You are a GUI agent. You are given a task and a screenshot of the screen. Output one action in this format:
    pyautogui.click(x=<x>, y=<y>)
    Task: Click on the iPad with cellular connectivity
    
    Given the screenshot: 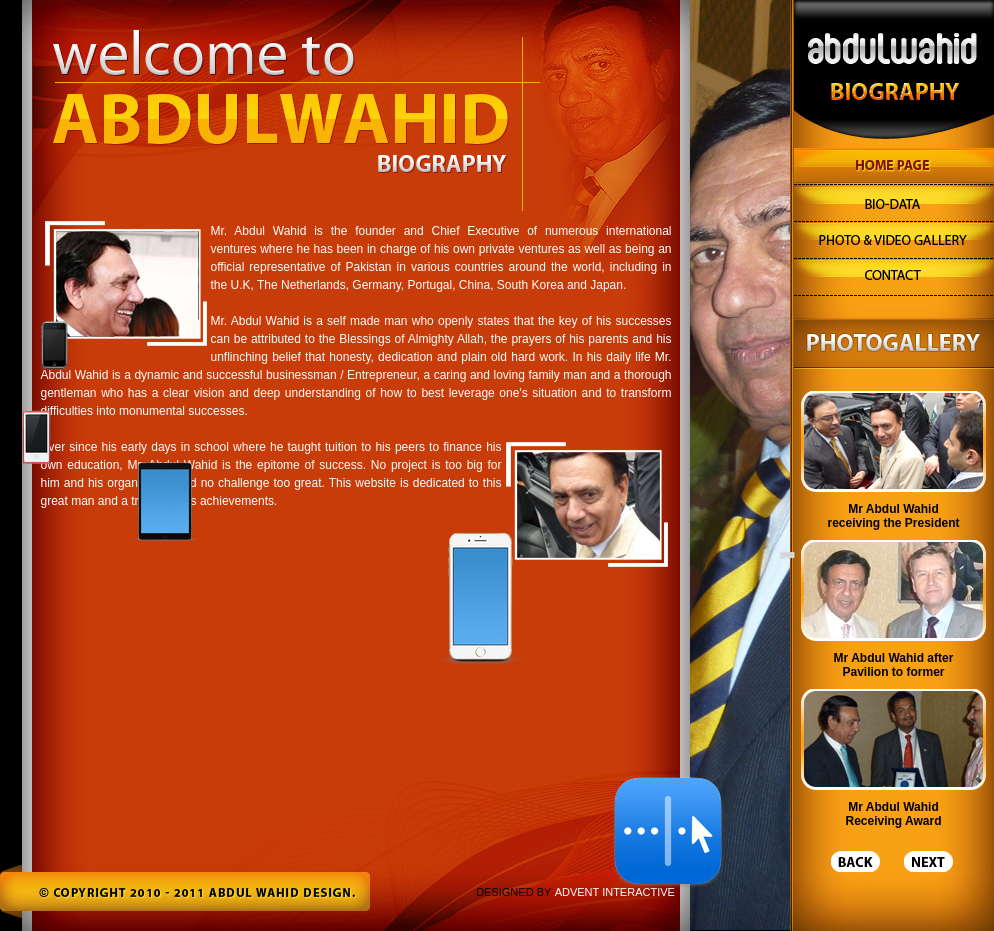 What is the action you would take?
    pyautogui.click(x=165, y=502)
    